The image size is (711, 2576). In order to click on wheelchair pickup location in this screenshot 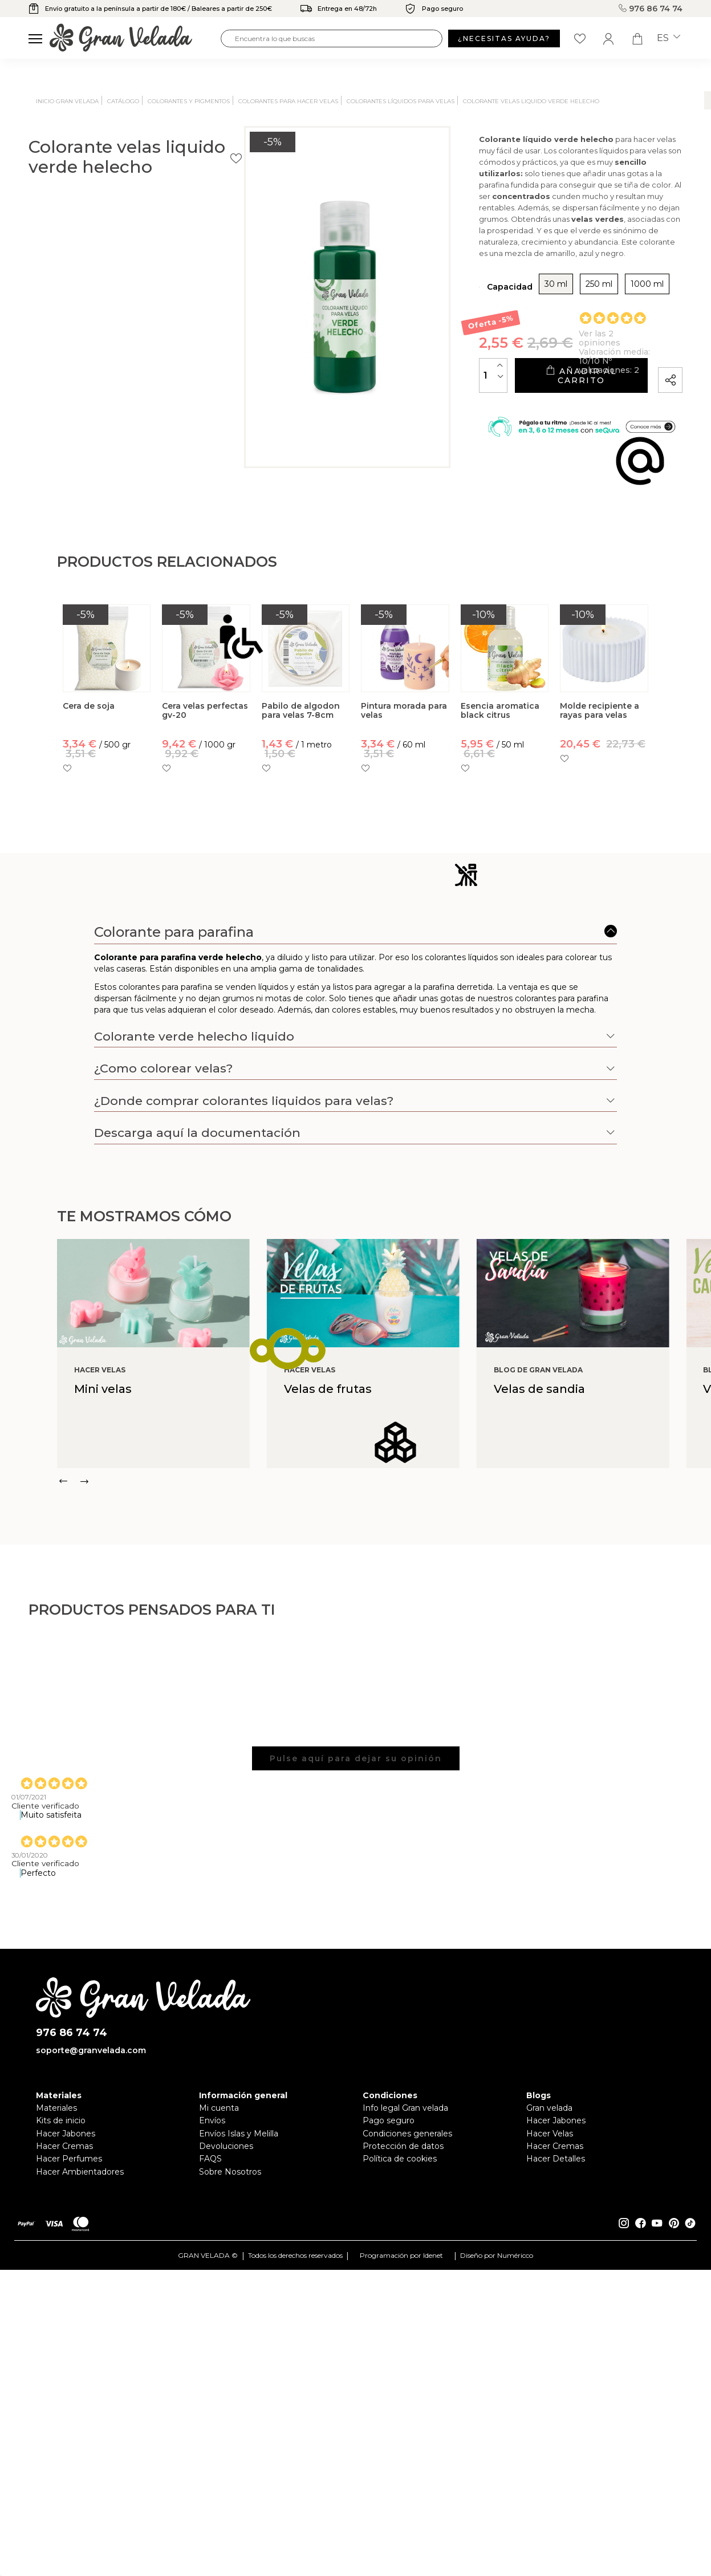, I will do `click(239, 636)`.